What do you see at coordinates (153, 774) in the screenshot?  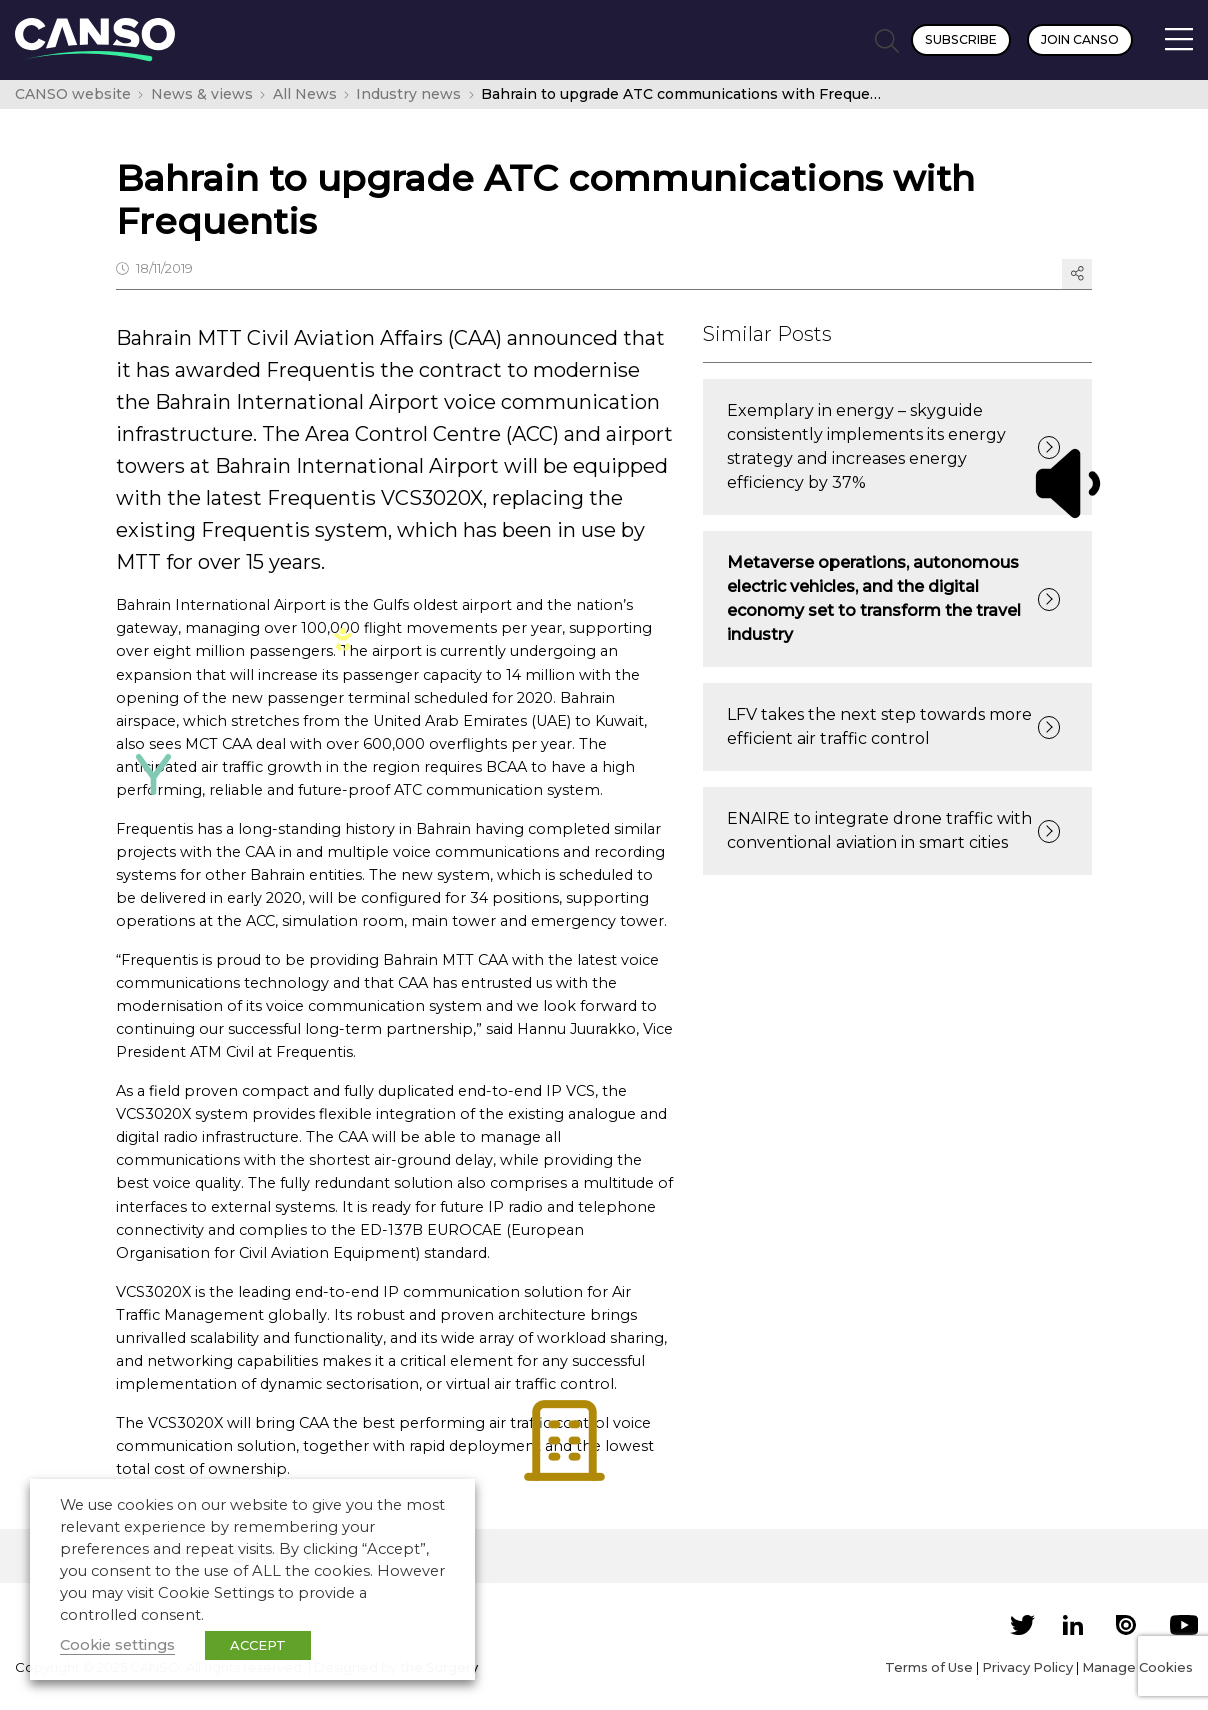 I see `represents the letter Y in text or labeling` at bounding box center [153, 774].